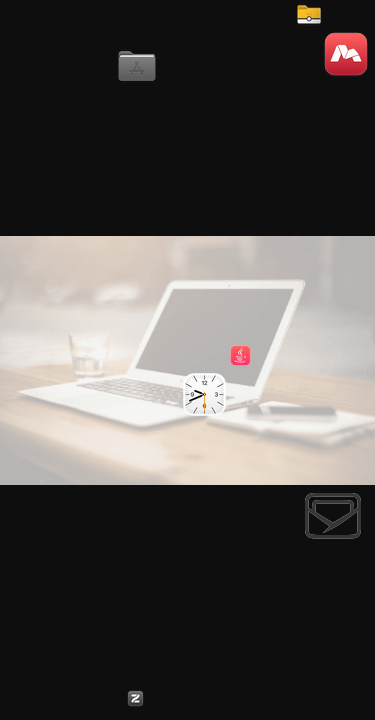 The width and height of the screenshot is (375, 720). What do you see at coordinates (333, 514) in the screenshot?
I see `open the mail app` at bounding box center [333, 514].